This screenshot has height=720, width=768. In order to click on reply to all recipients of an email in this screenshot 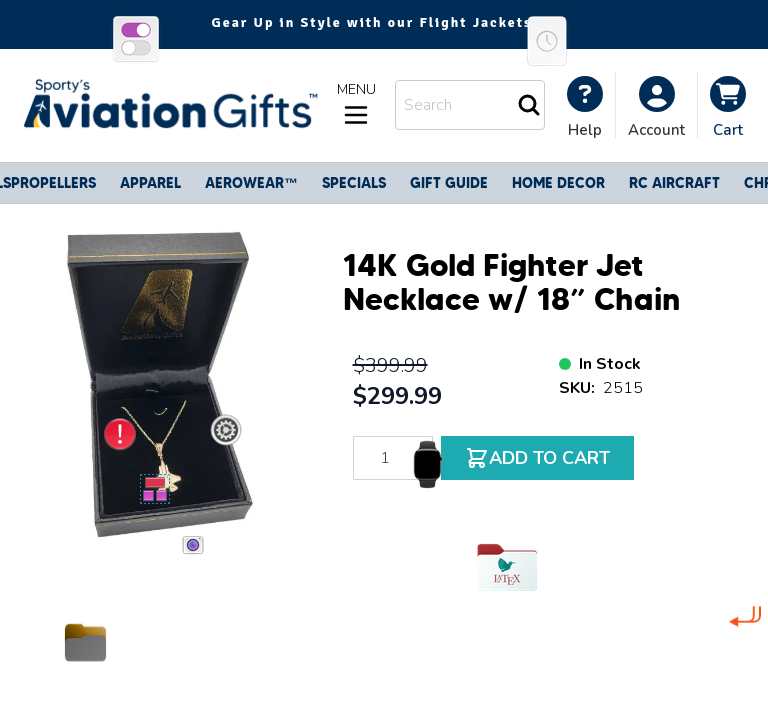, I will do `click(744, 614)`.